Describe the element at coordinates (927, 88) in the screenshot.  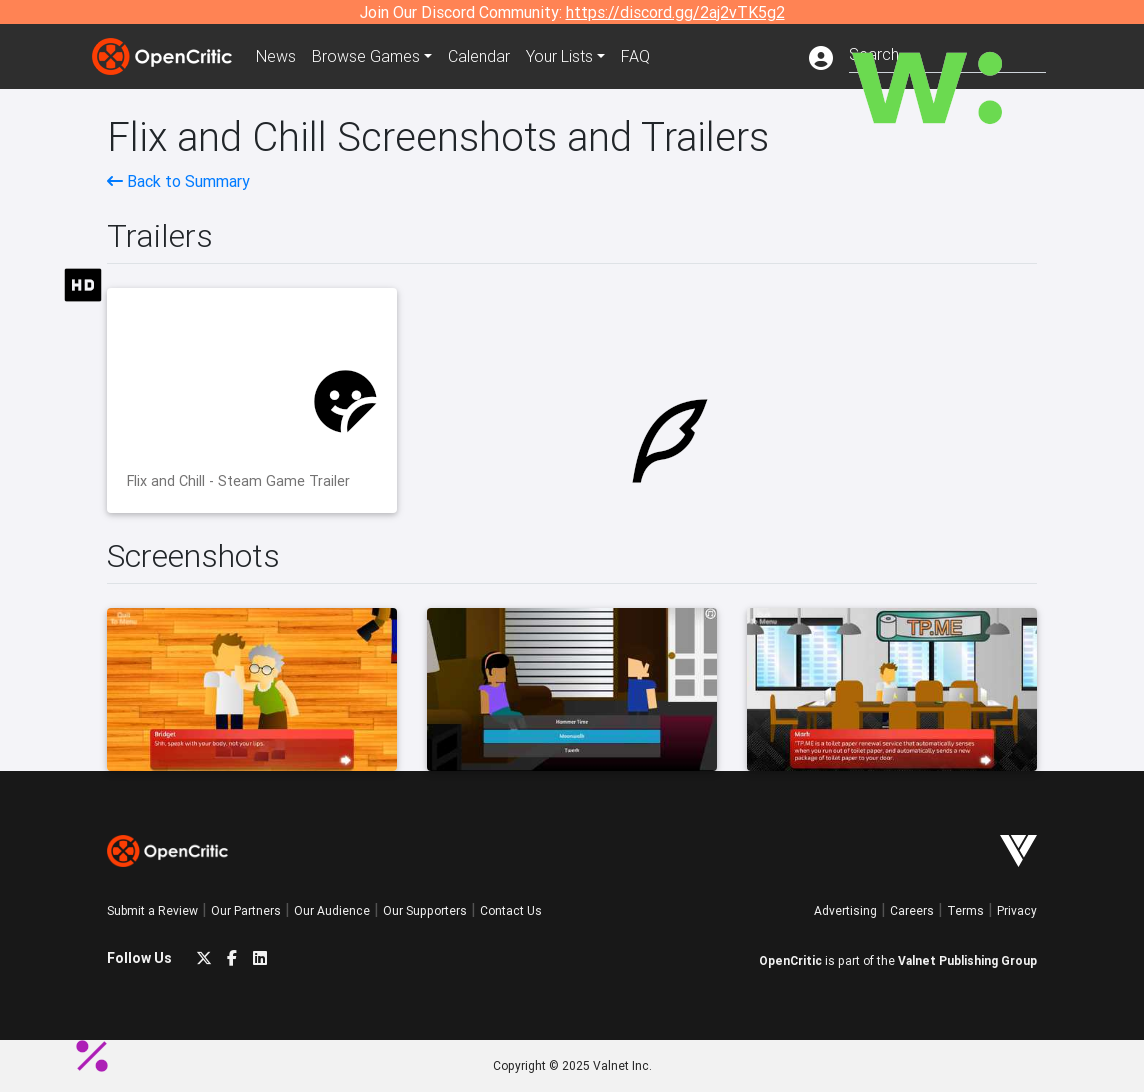
I see `visit wellfound job board` at that location.